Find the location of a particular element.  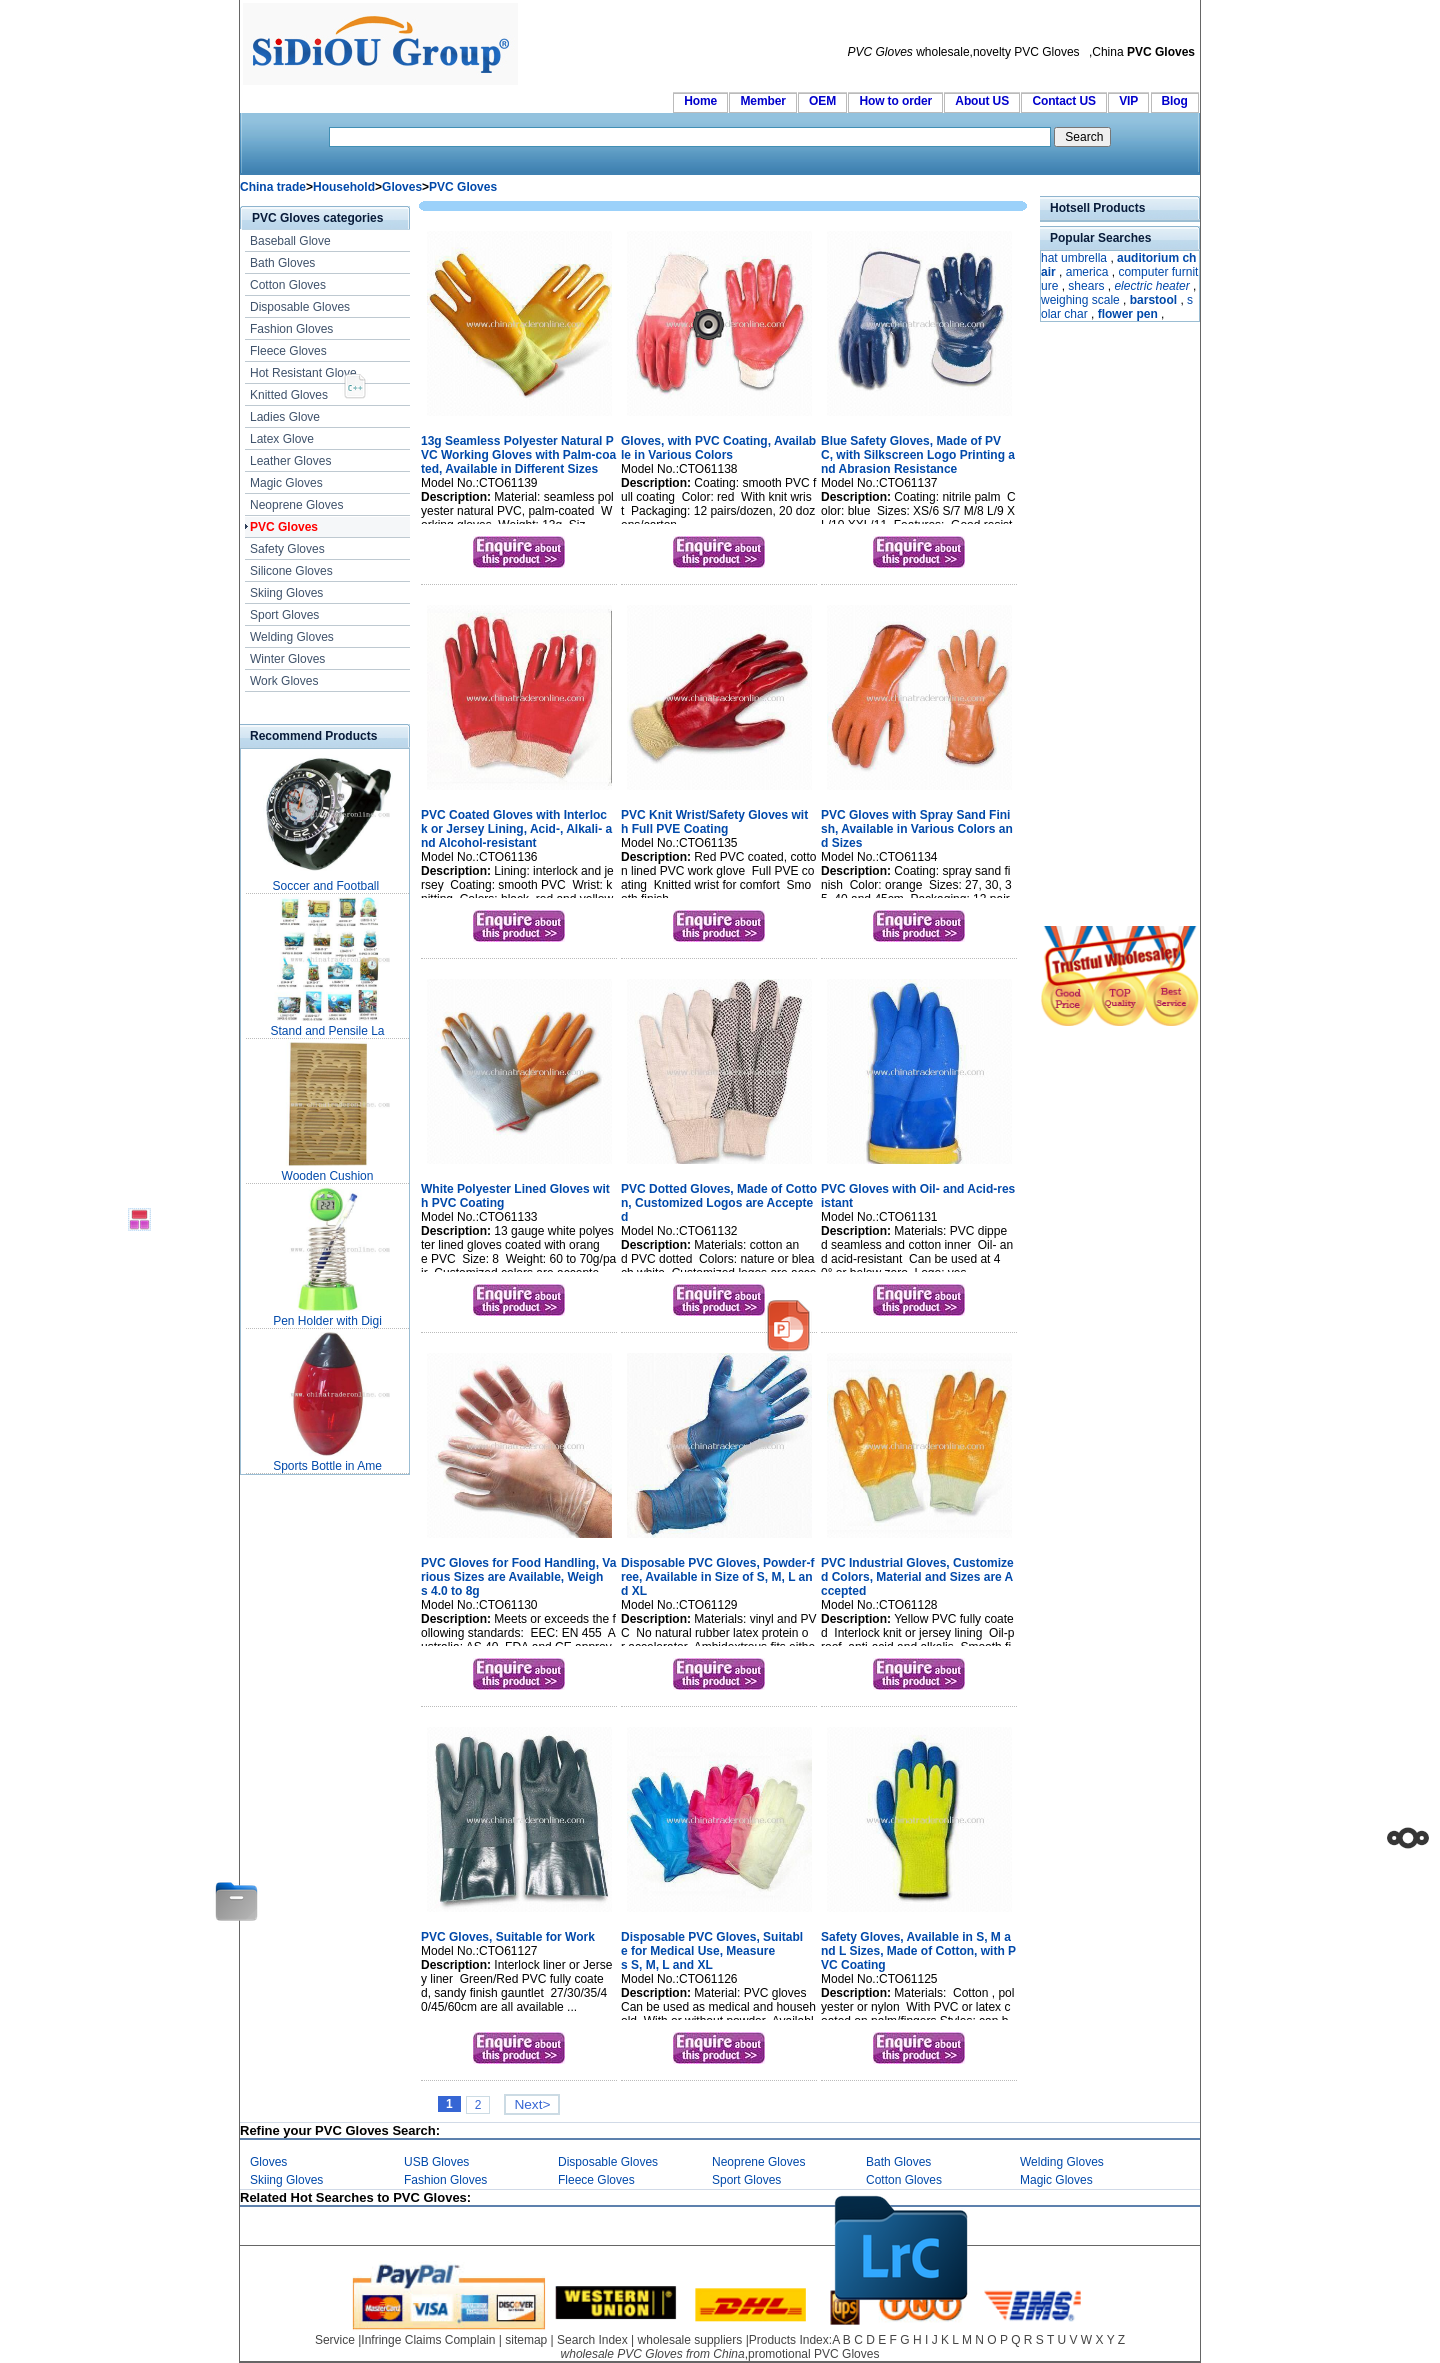

connect to owncloud account is located at coordinates (1408, 1838).